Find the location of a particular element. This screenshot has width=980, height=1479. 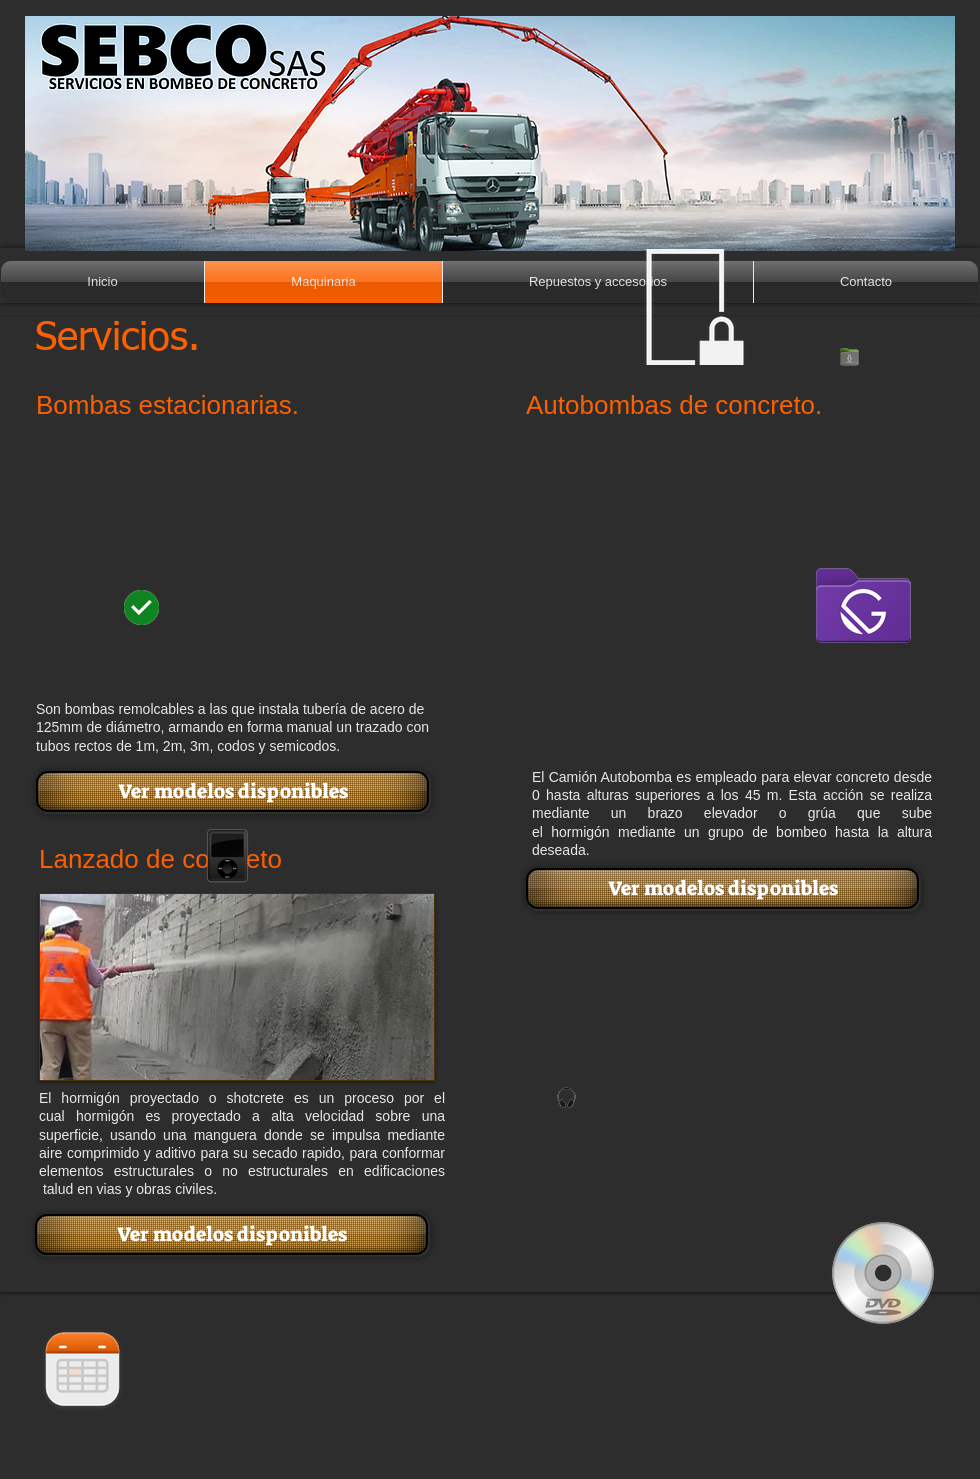

indicates a DVD disc or optical media is located at coordinates (883, 1273).